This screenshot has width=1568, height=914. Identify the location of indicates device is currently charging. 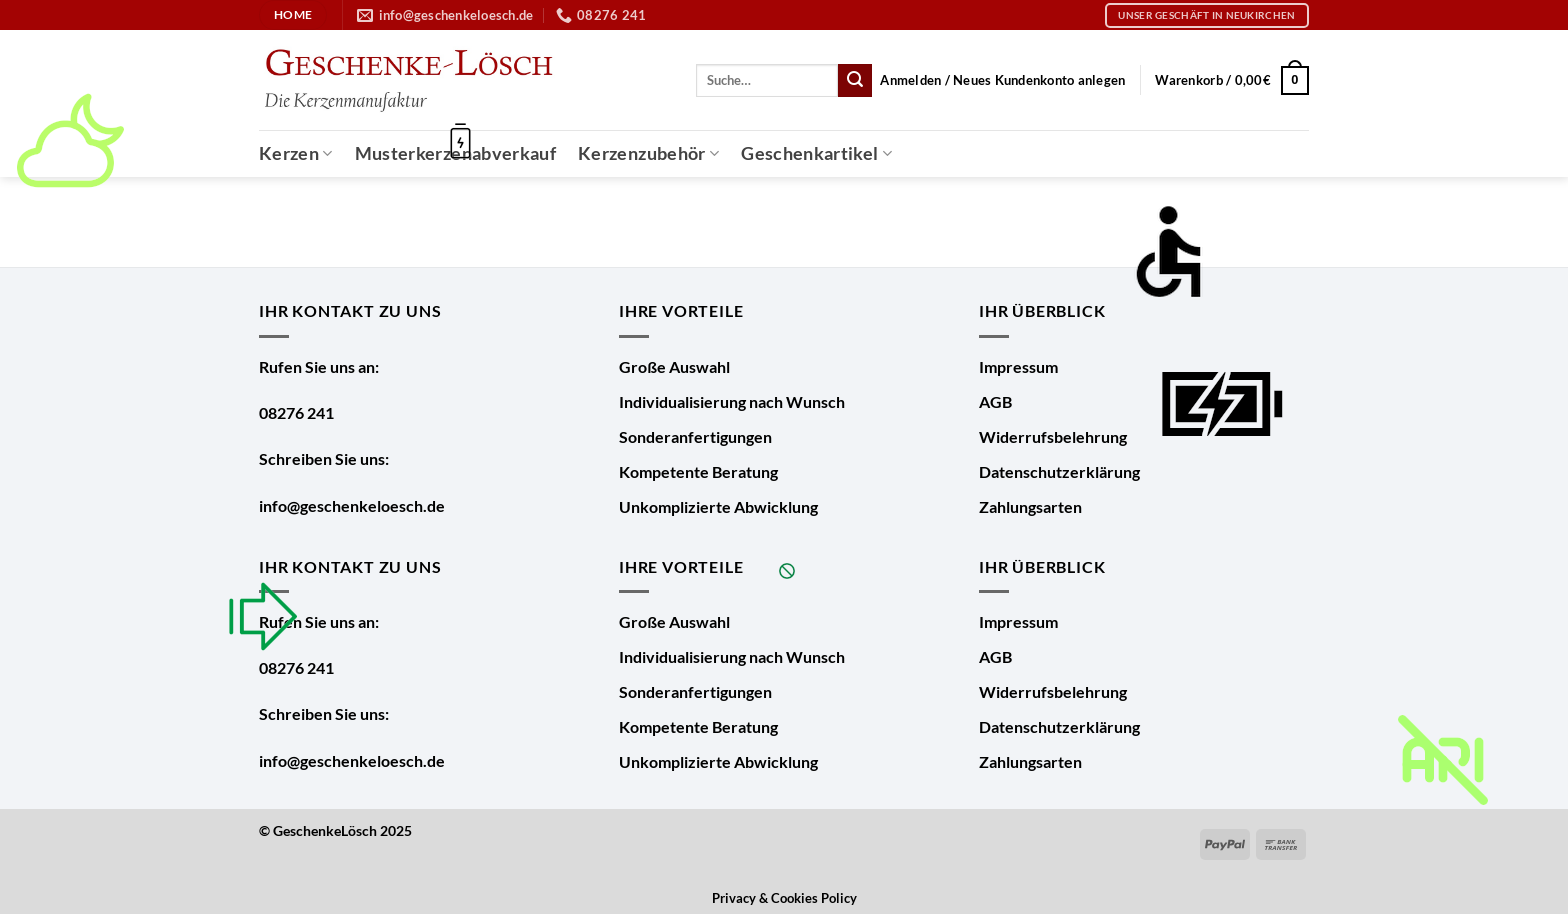
(1222, 404).